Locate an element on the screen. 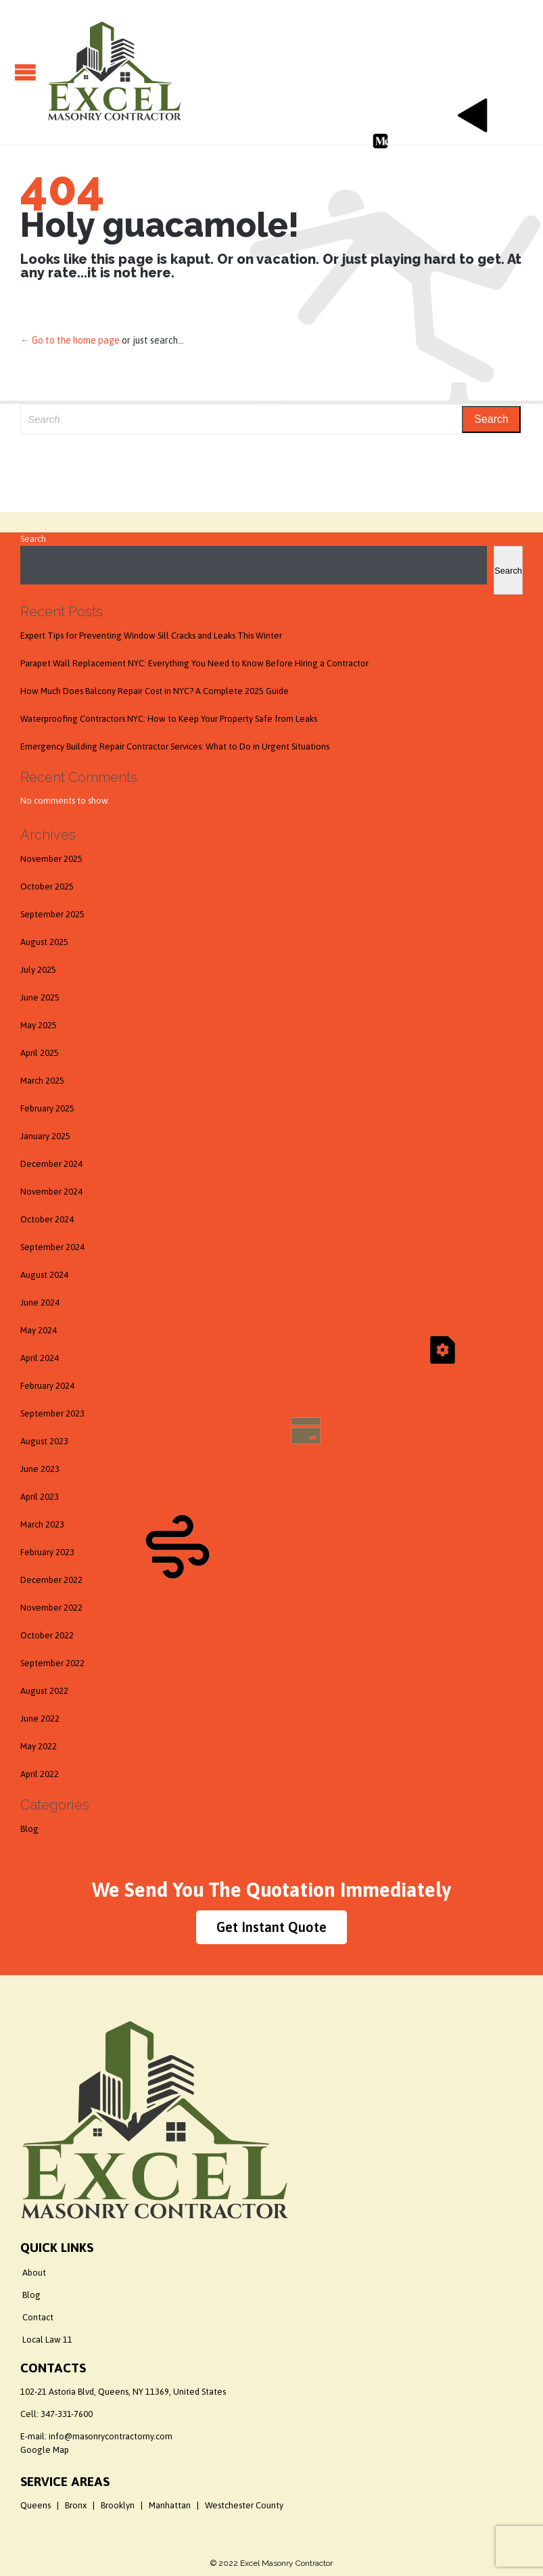 The height and width of the screenshot is (2576, 543). access payment methods is located at coordinates (306, 1431).